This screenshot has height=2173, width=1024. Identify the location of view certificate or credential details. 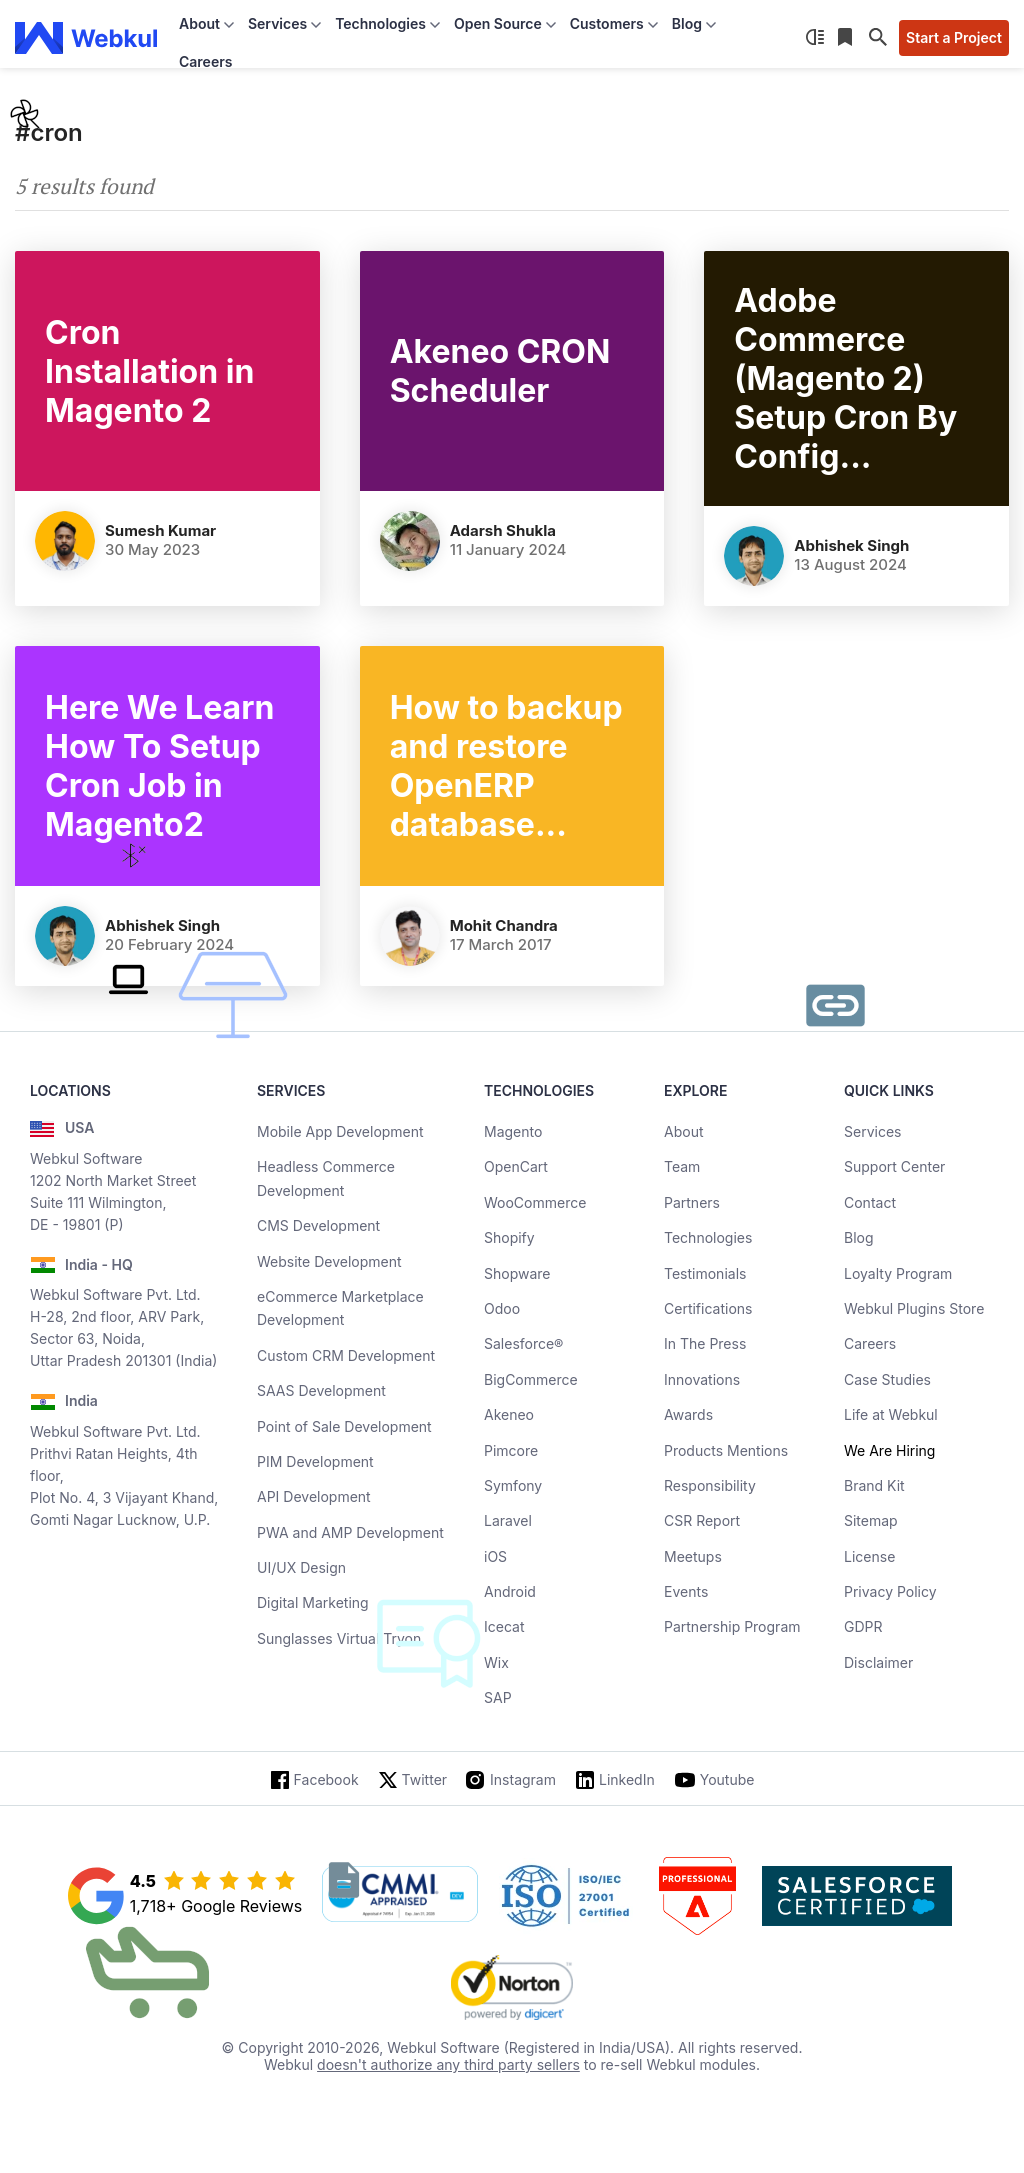
(425, 1640).